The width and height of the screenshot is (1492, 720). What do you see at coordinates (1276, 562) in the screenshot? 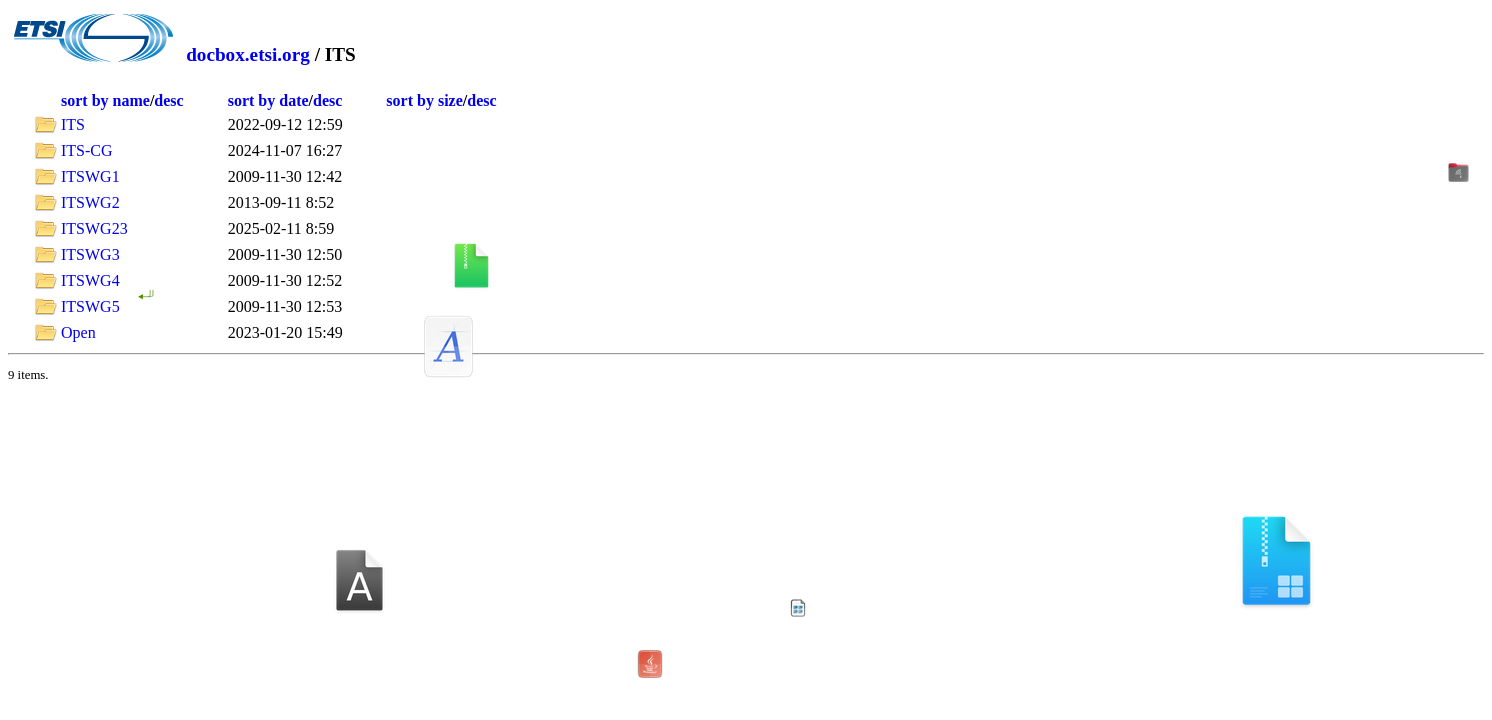
I see `windows imaging format archive file` at bounding box center [1276, 562].